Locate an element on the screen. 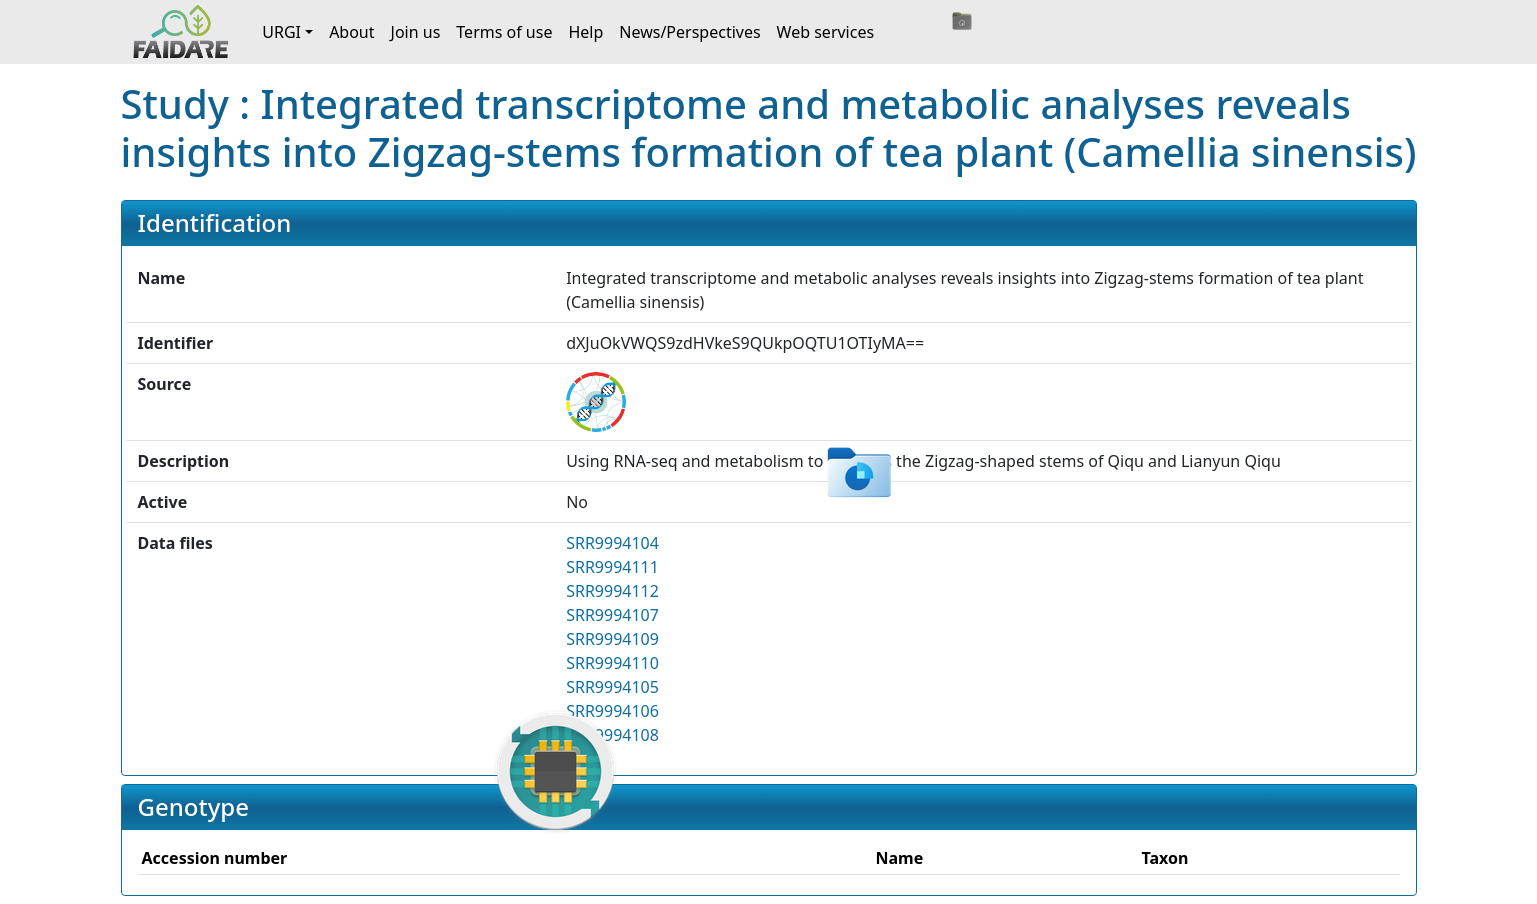 The image size is (1537, 904). open microsoft dynamics 365 sales folder is located at coordinates (859, 474).